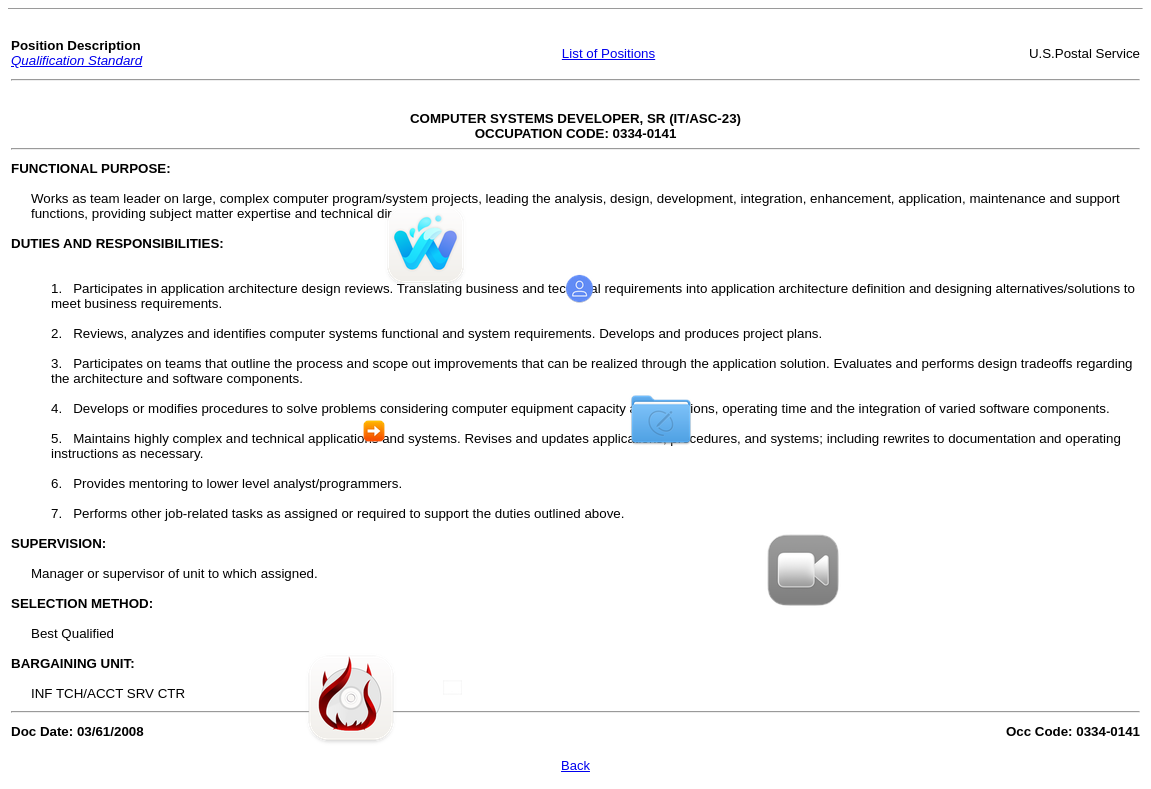 This screenshot has width=1151, height=789. What do you see at coordinates (374, 431) in the screenshot?
I see `log out of the current account or session` at bounding box center [374, 431].